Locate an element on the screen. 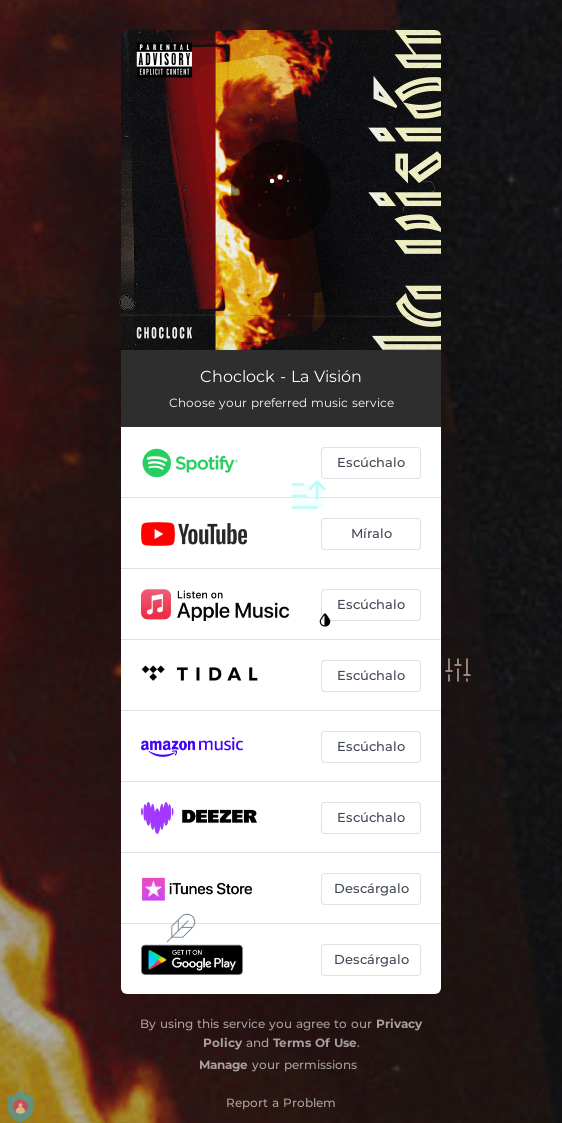 Image resolution: width=562 pixels, height=1123 pixels. manage cookie preferences and privacy settings is located at coordinates (127, 302).